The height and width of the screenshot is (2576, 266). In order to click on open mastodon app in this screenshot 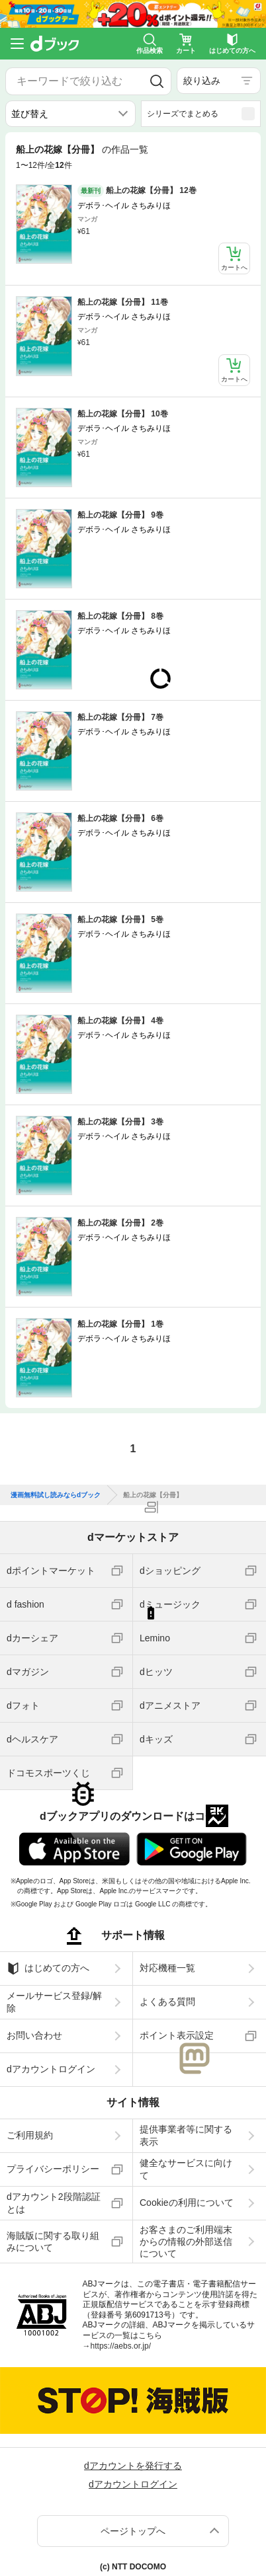, I will do `click(195, 2058)`.